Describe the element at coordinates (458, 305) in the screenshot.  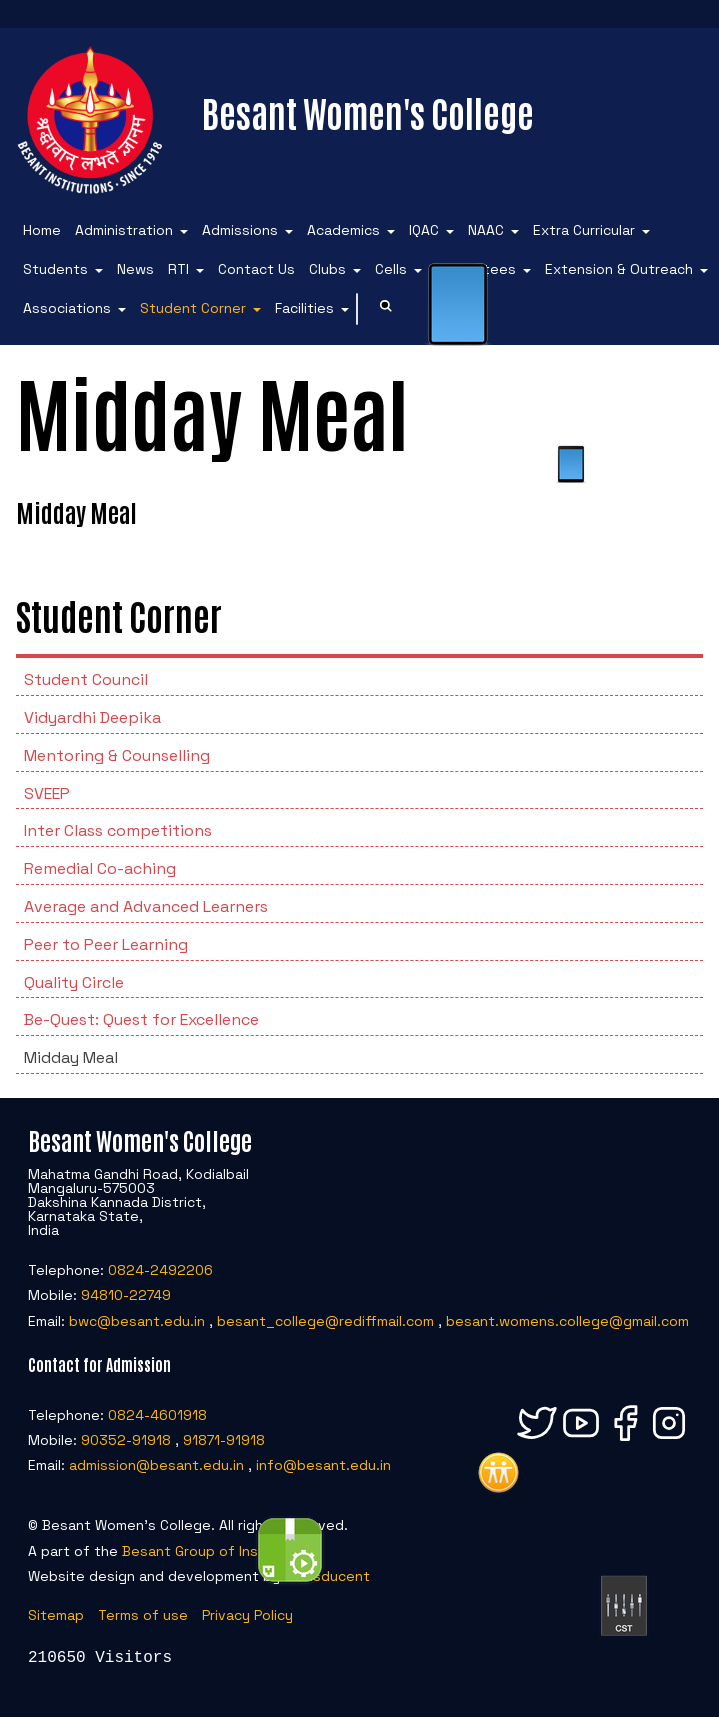
I see `iPad Pro device connected to your system` at that location.